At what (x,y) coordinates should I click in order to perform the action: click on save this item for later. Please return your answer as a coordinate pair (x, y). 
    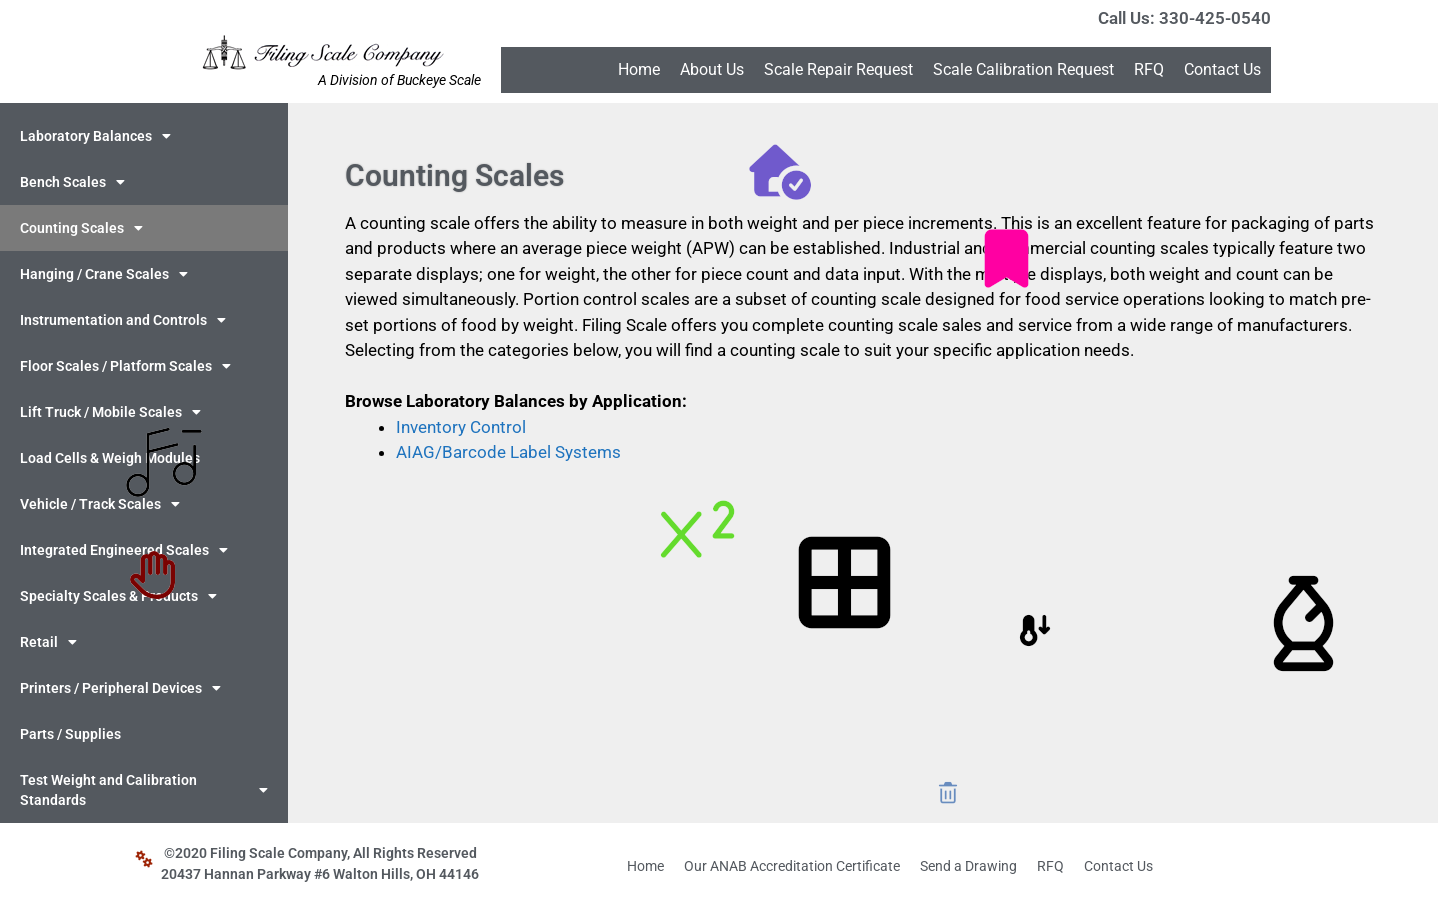
    Looking at the image, I should click on (1006, 258).